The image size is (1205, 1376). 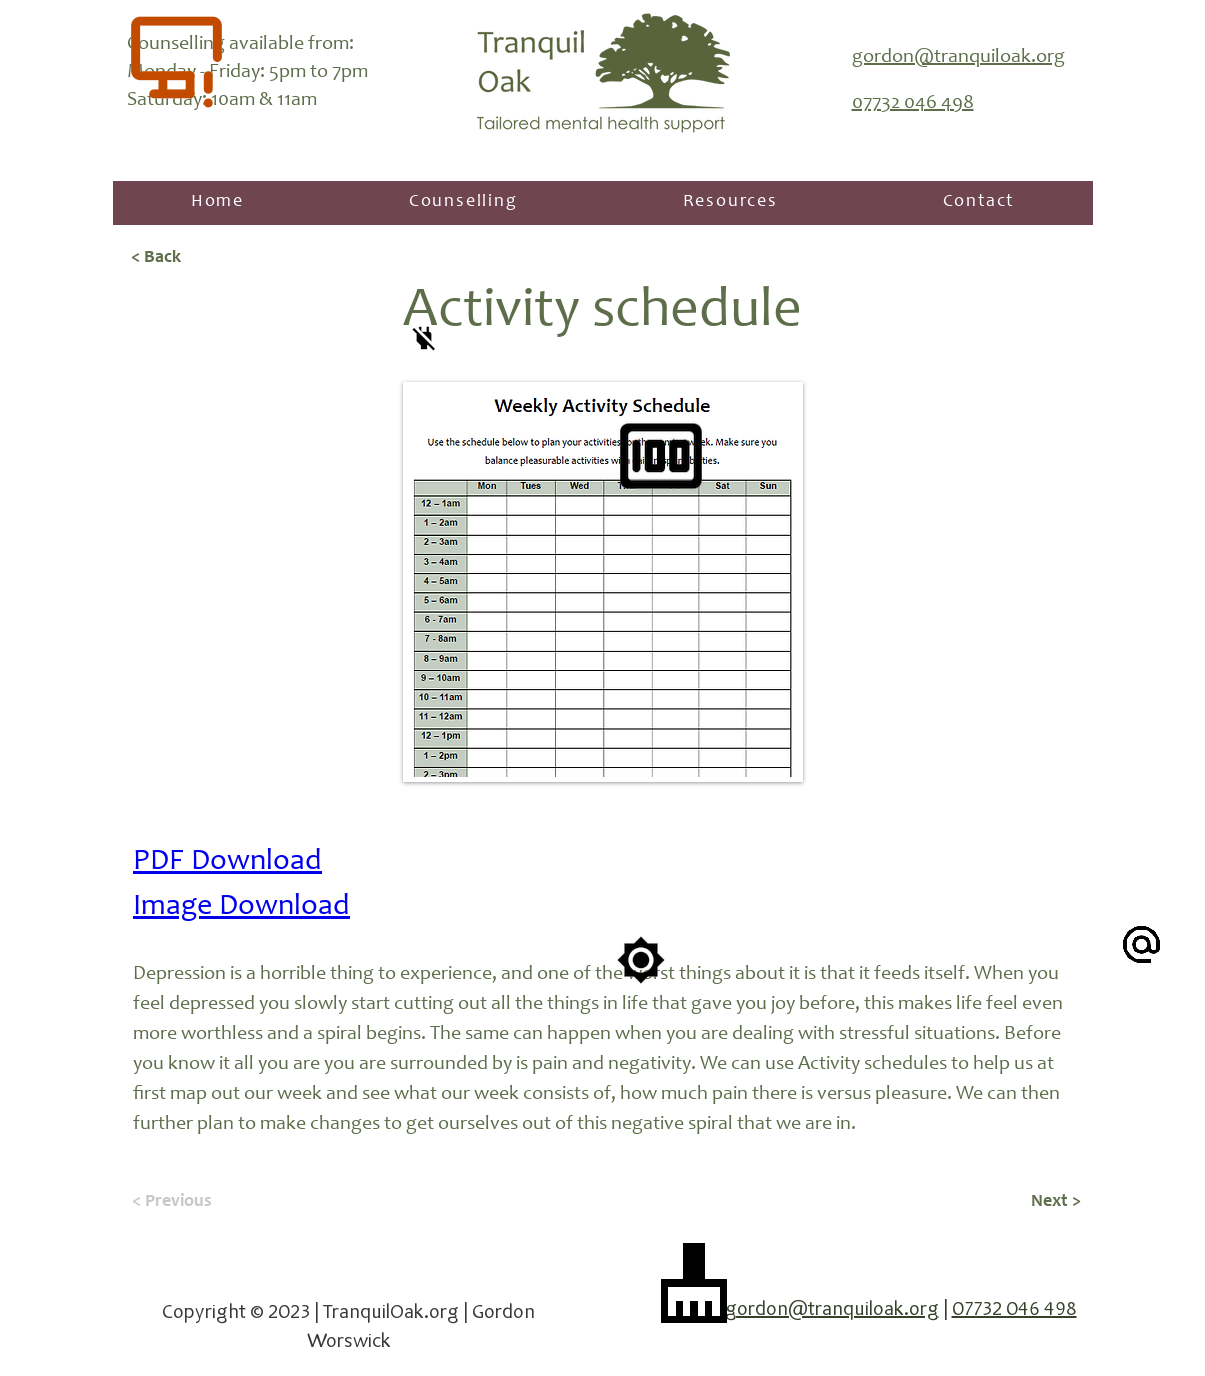 What do you see at coordinates (694, 1283) in the screenshot?
I see `access cleaning or housekeeping services` at bounding box center [694, 1283].